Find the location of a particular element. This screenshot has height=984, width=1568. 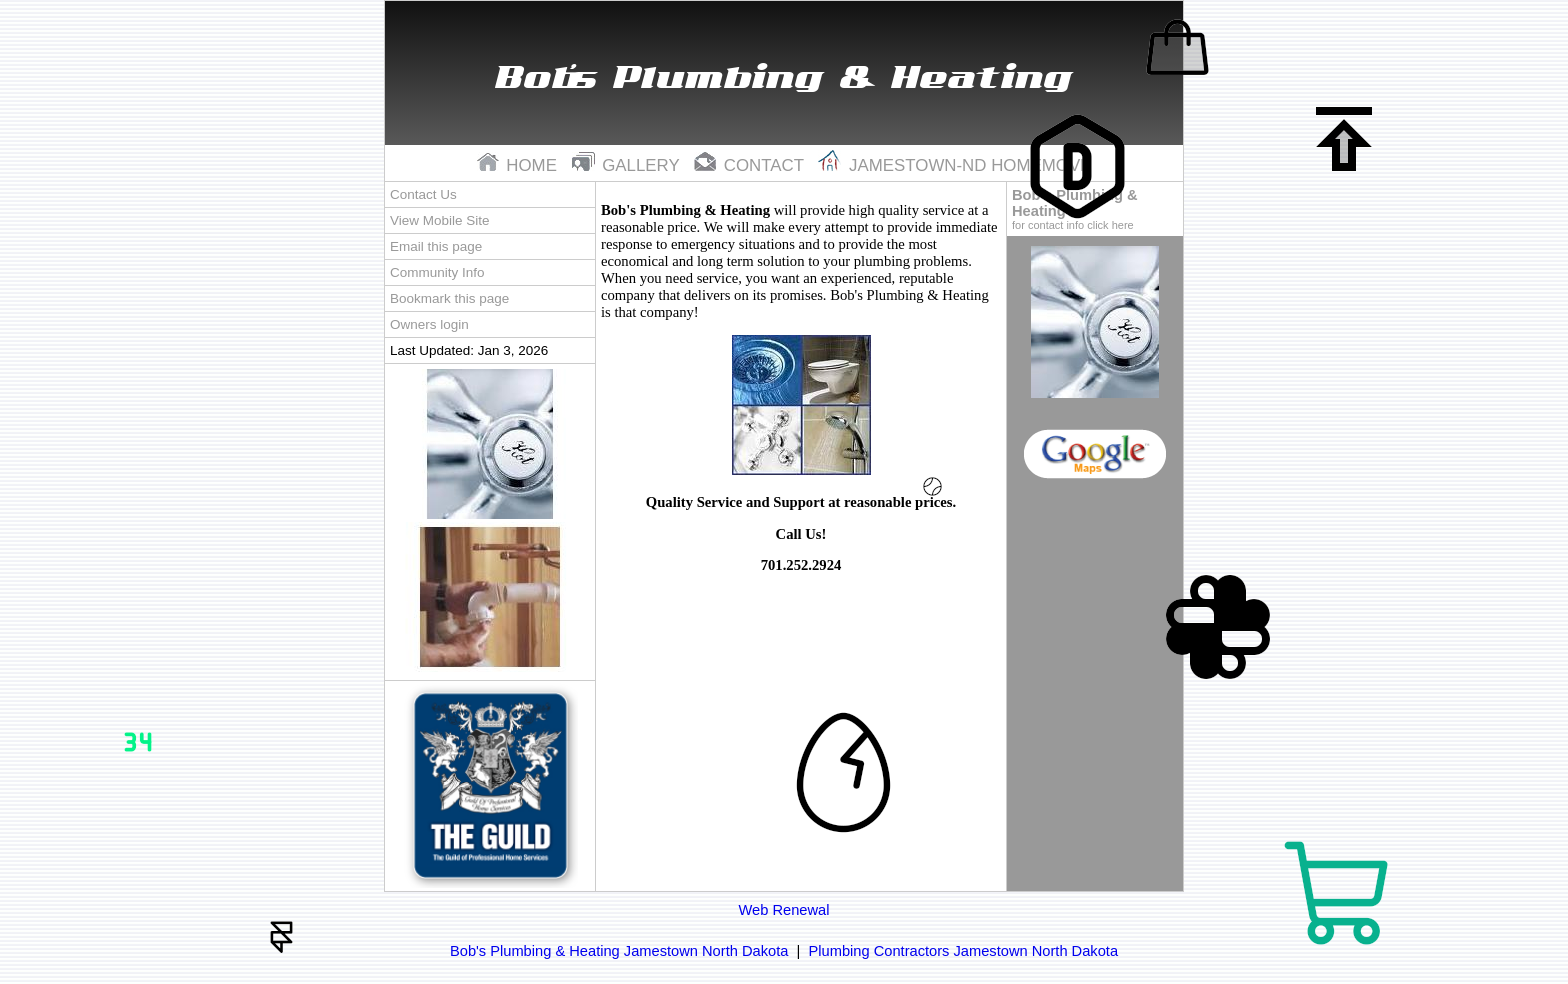

open Slack messaging app is located at coordinates (1218, 627).